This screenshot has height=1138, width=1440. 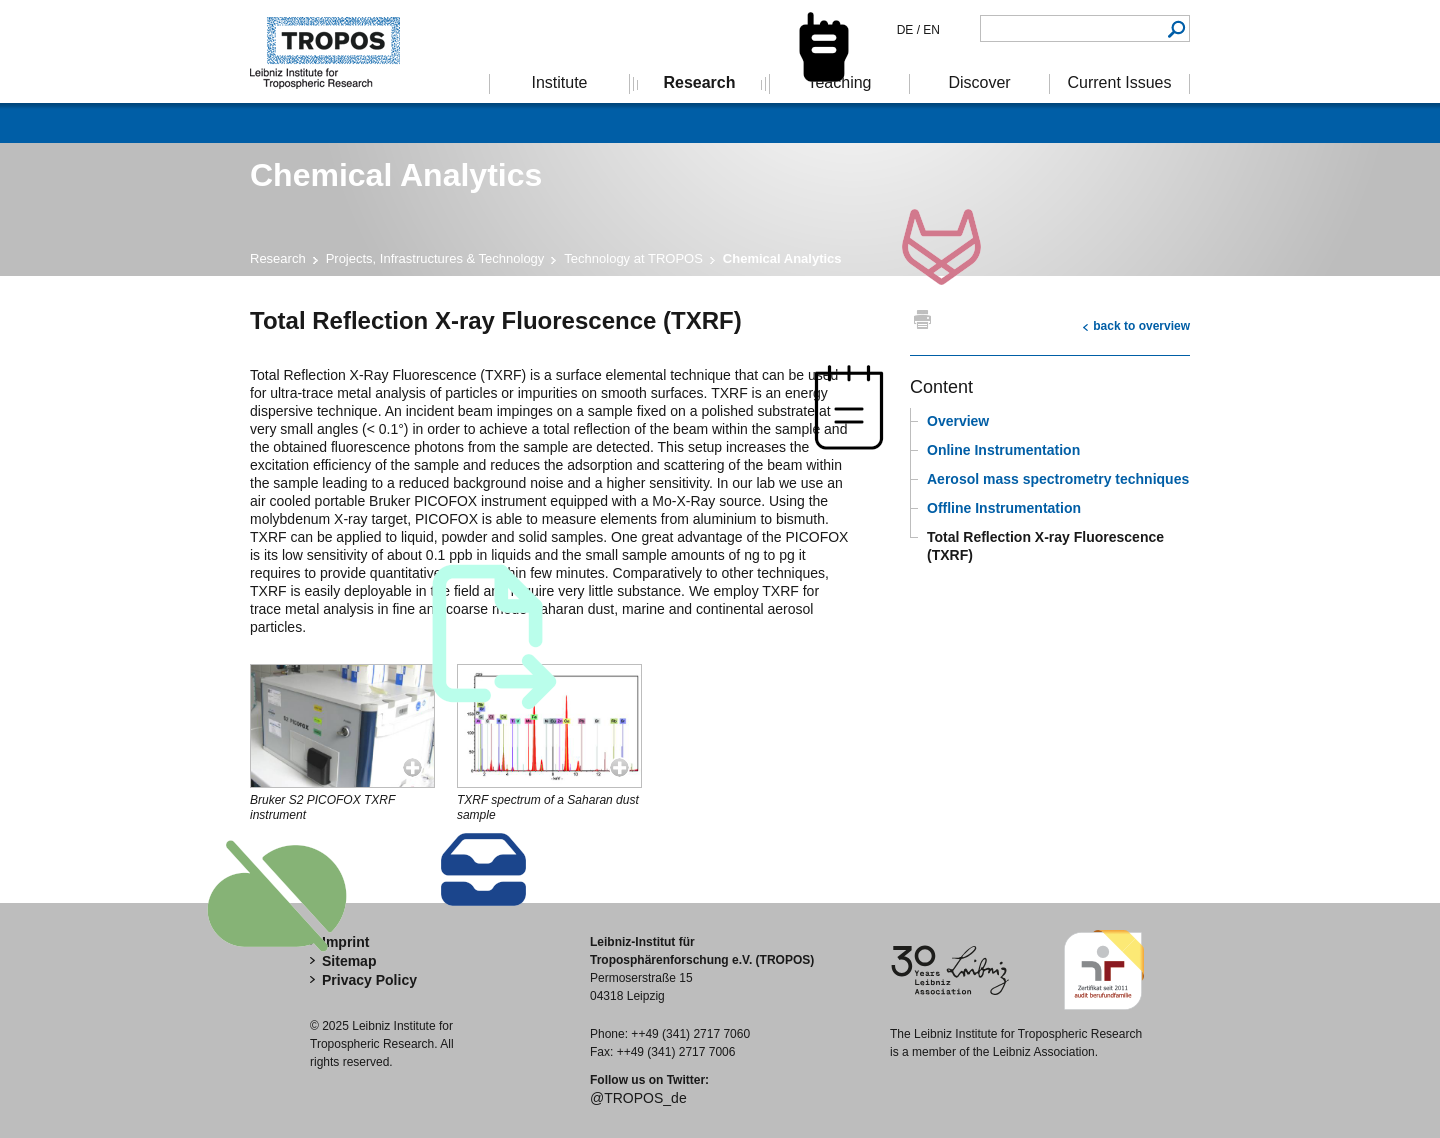 I want to click on open GitLab repository, so click(x=941, y=245).